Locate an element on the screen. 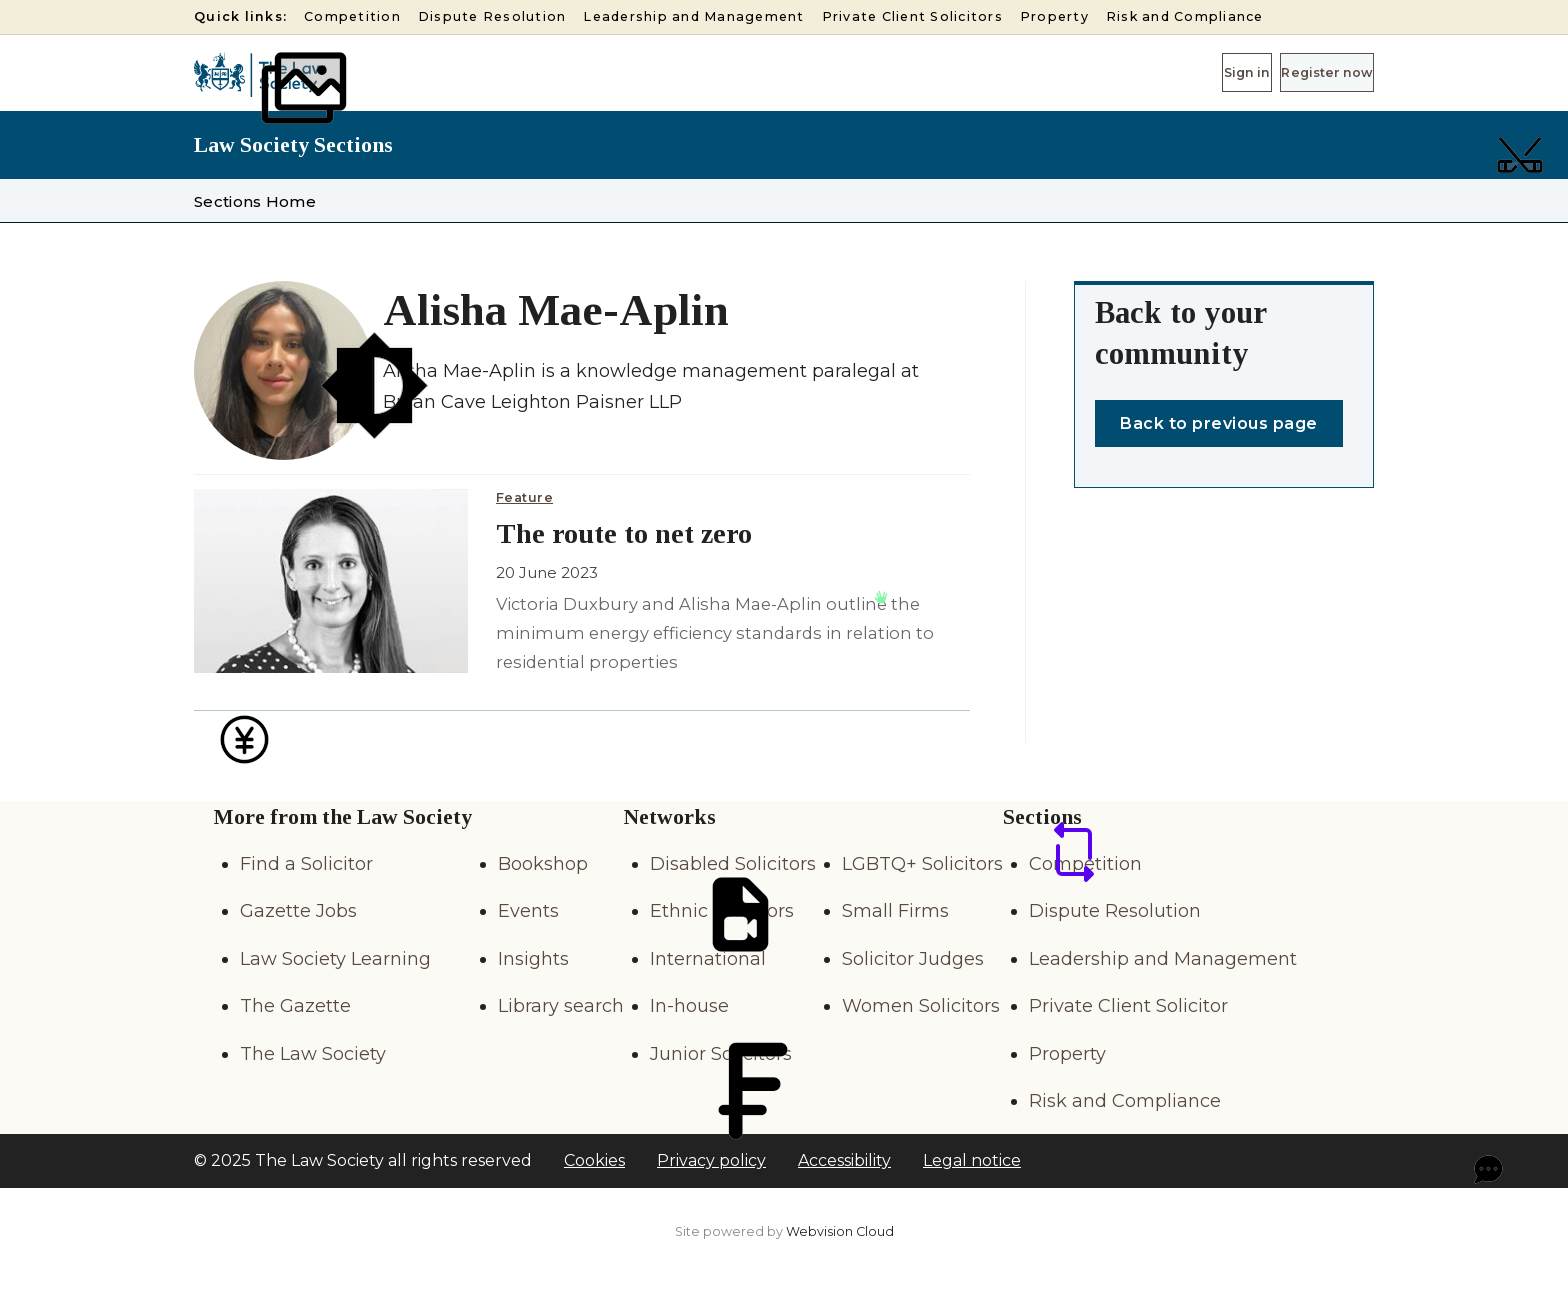  send a vulcan salute or "live long and prosper" greeting is located at coordinates (881, 597).